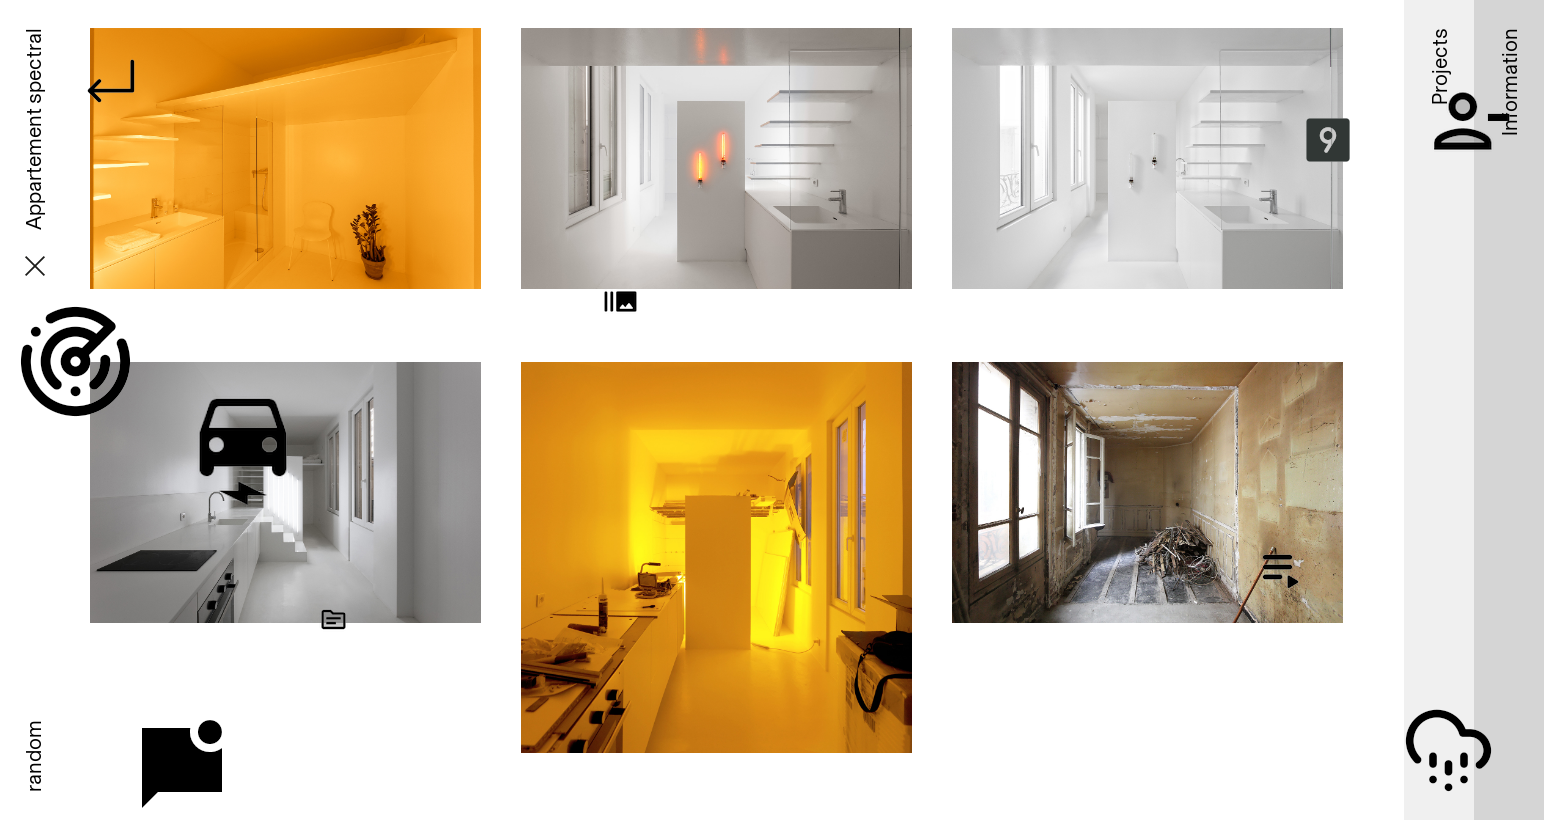  What do you see at coordinates (1448, 748) in the screenshot?
I see `indicates hail weather conditions` at bounding box center [1448, 748].